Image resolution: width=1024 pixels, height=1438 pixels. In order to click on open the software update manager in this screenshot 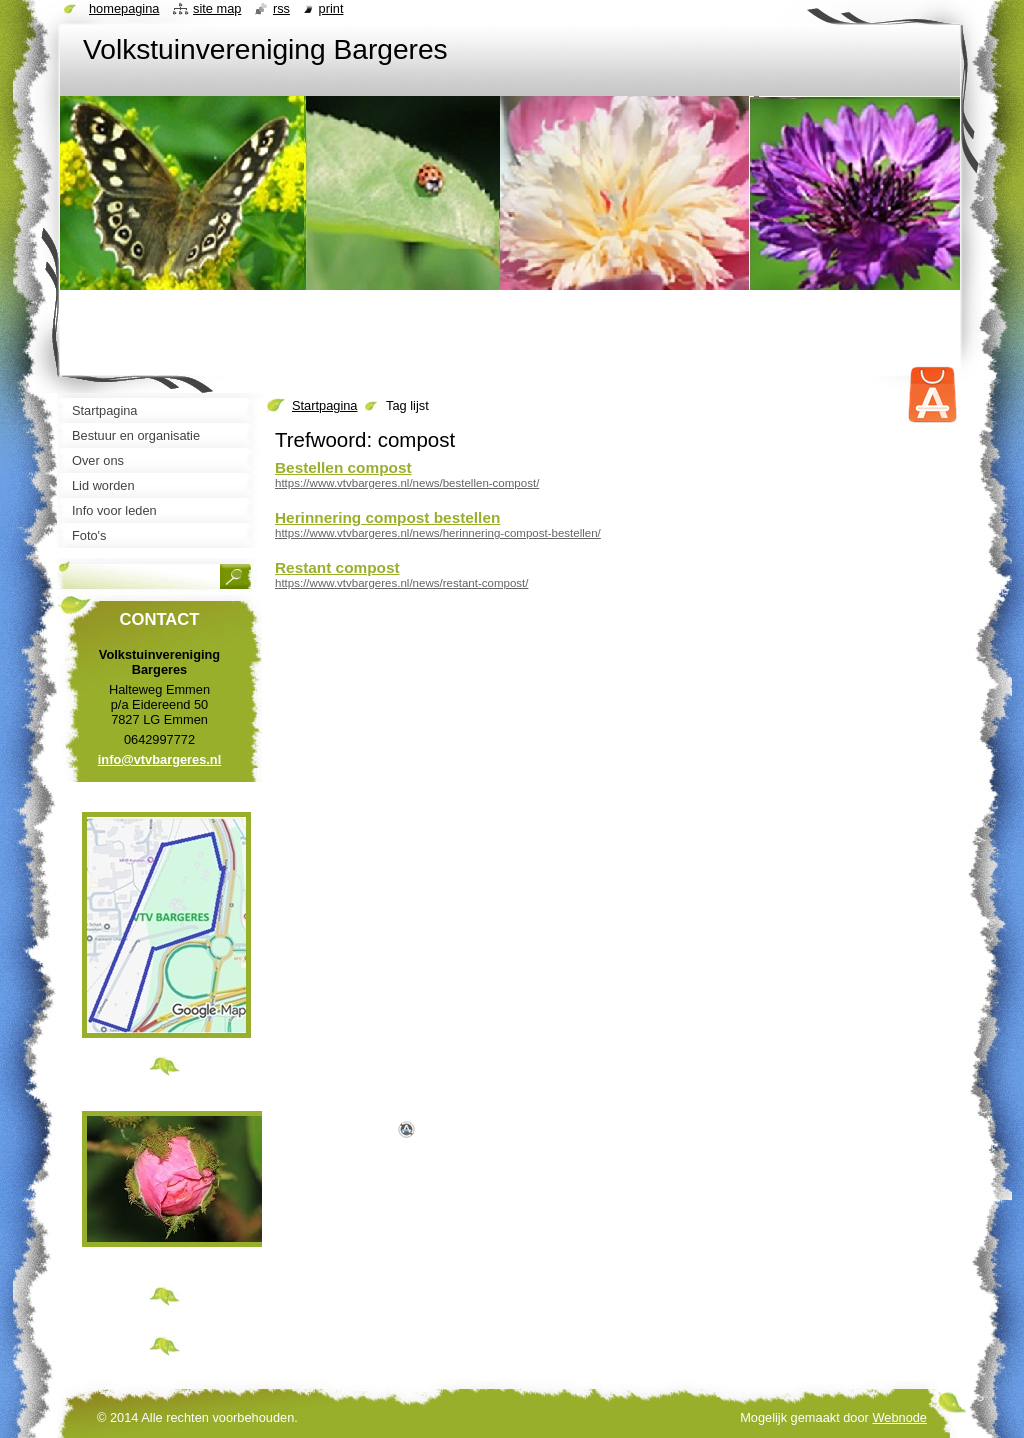, I will do `click(406, 1129)`.